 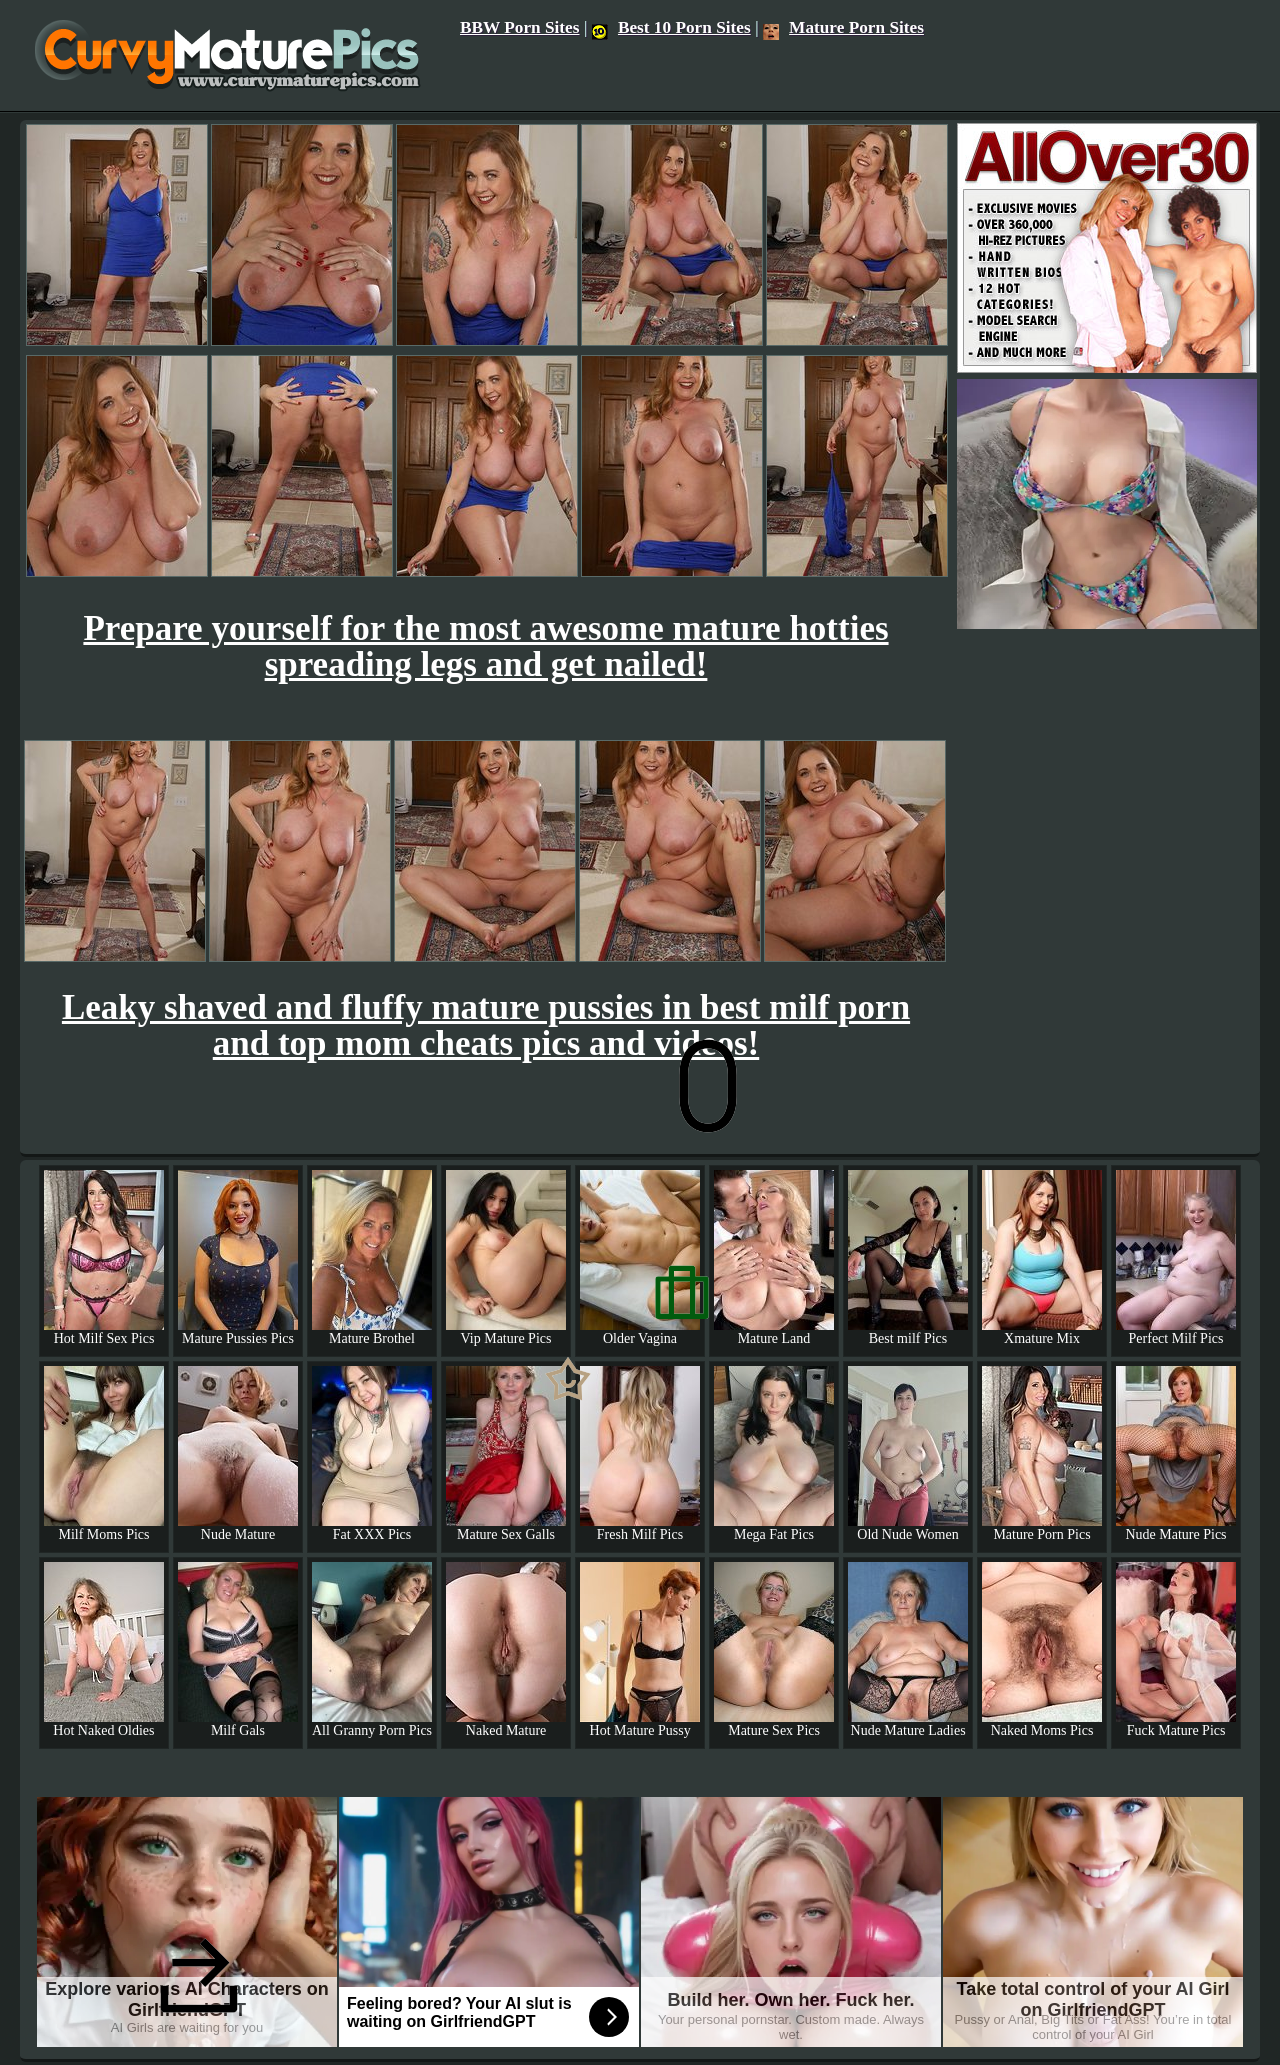 I want to click on access work or business documents, so click(x=682, y=1295).